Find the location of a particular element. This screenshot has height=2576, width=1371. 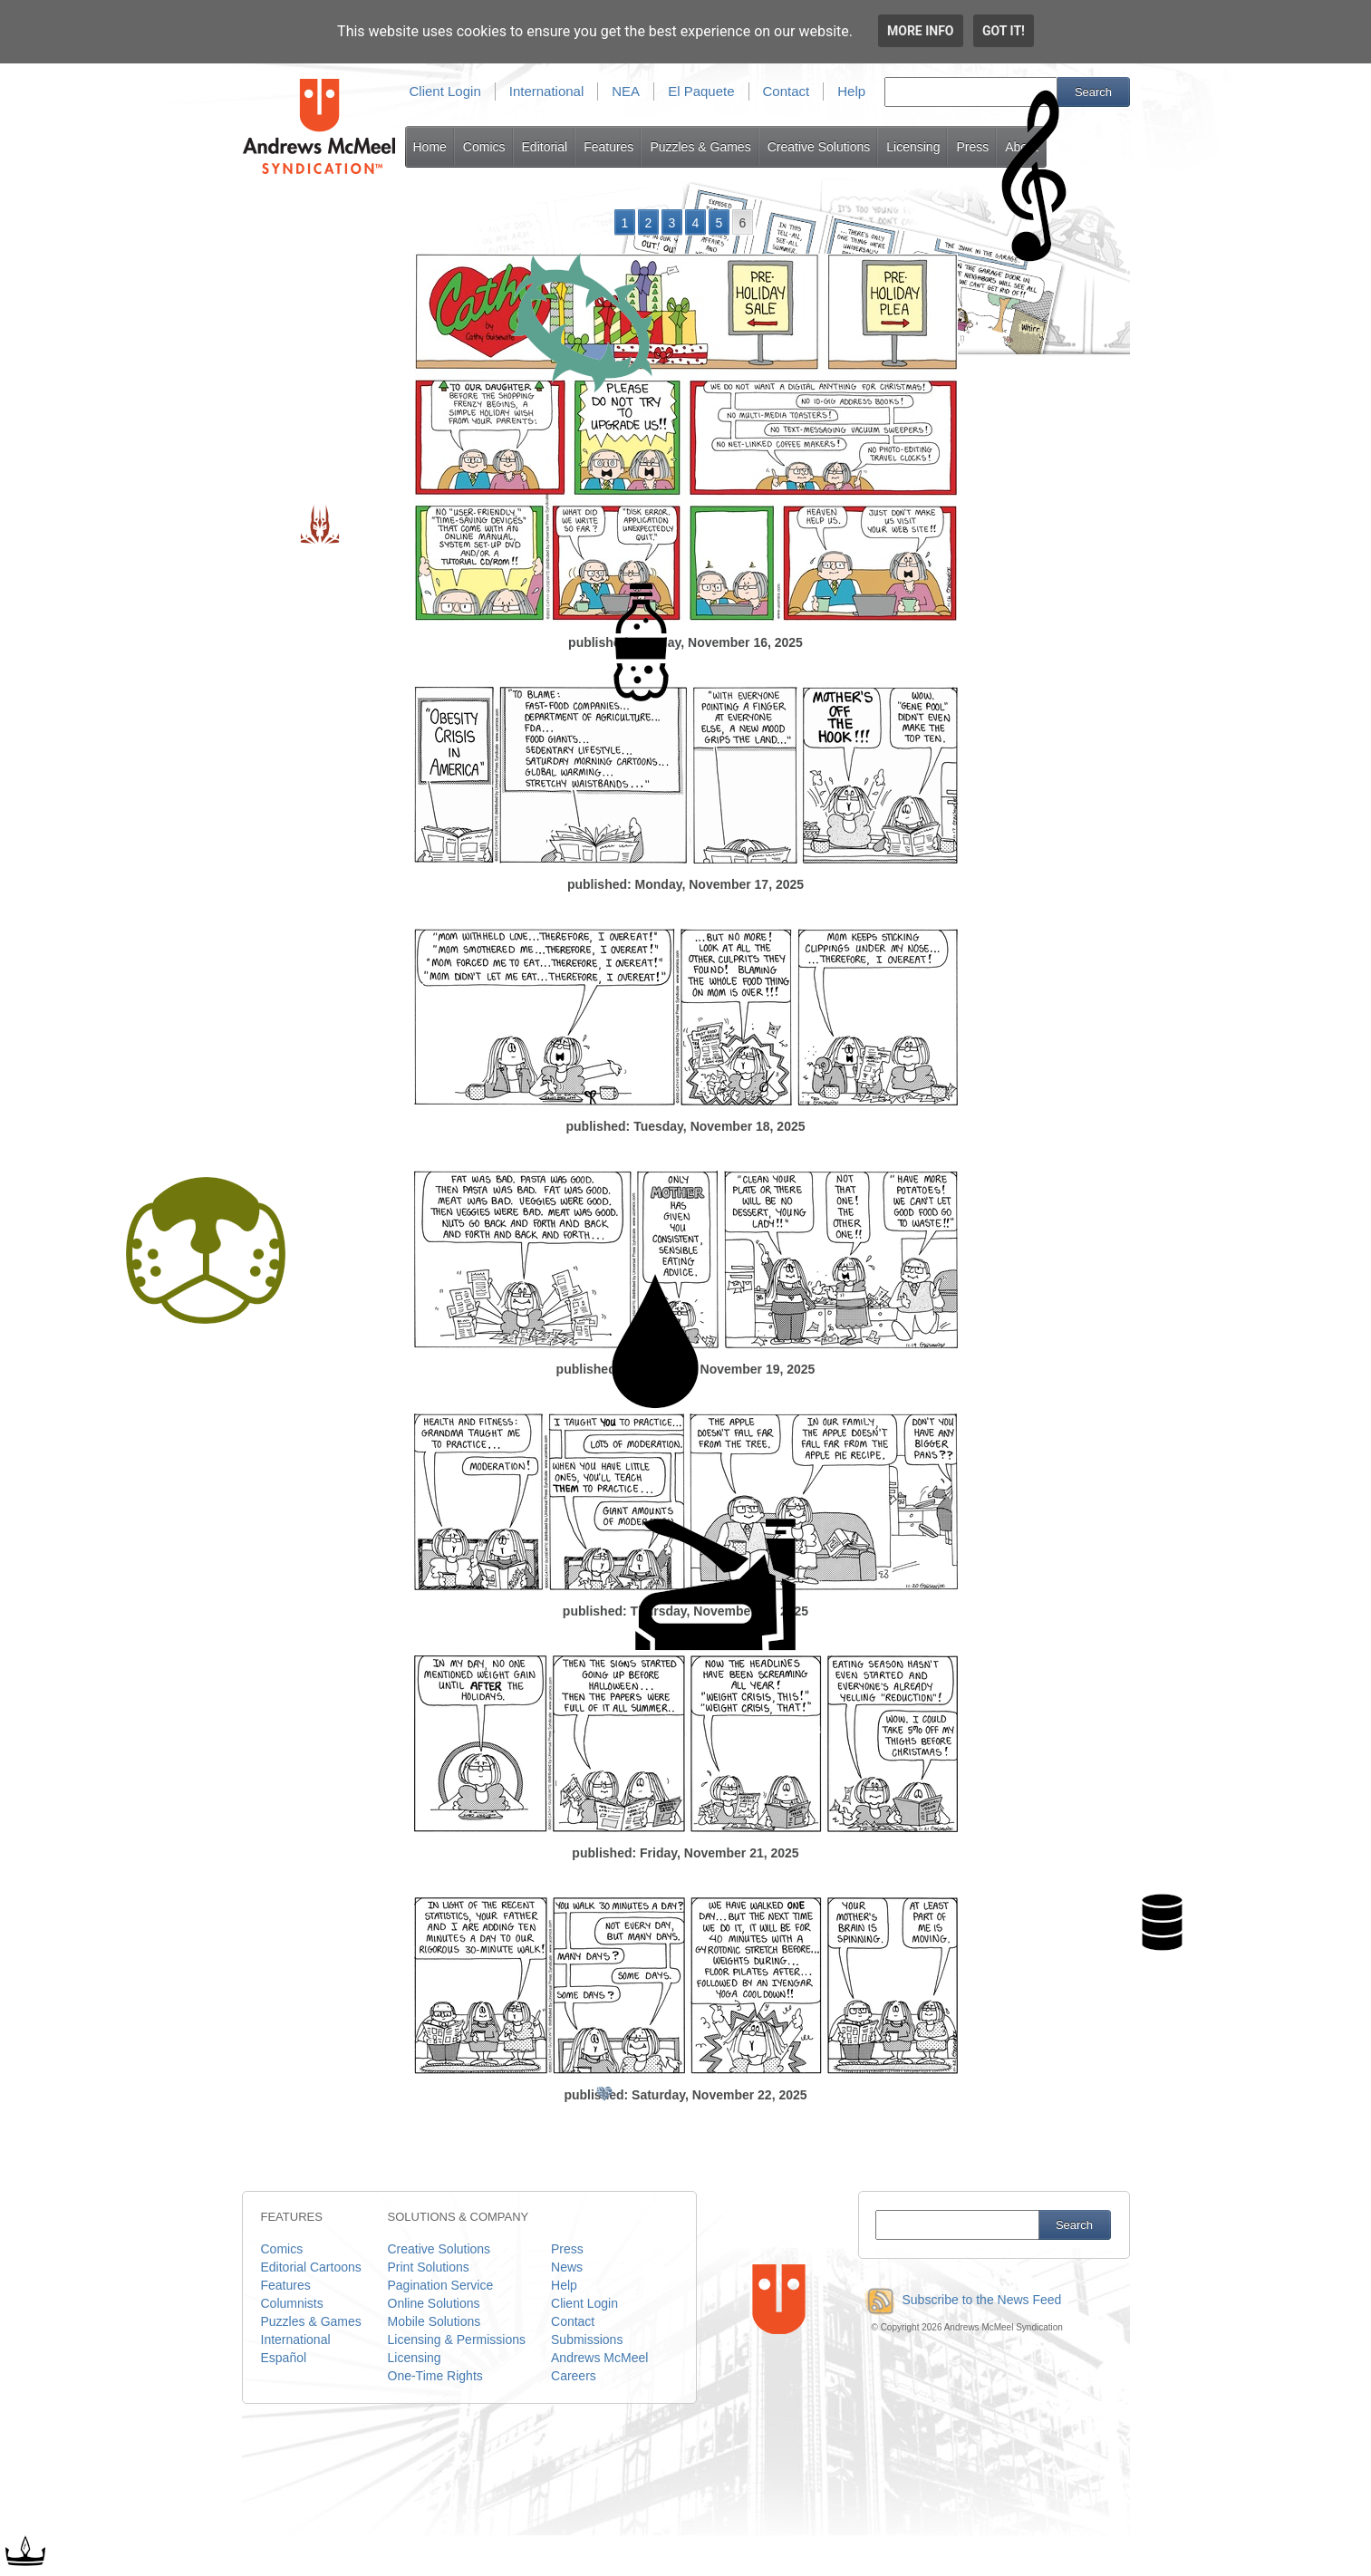

use heavy-duty stapler tool is located at coordinates (715, 1581).